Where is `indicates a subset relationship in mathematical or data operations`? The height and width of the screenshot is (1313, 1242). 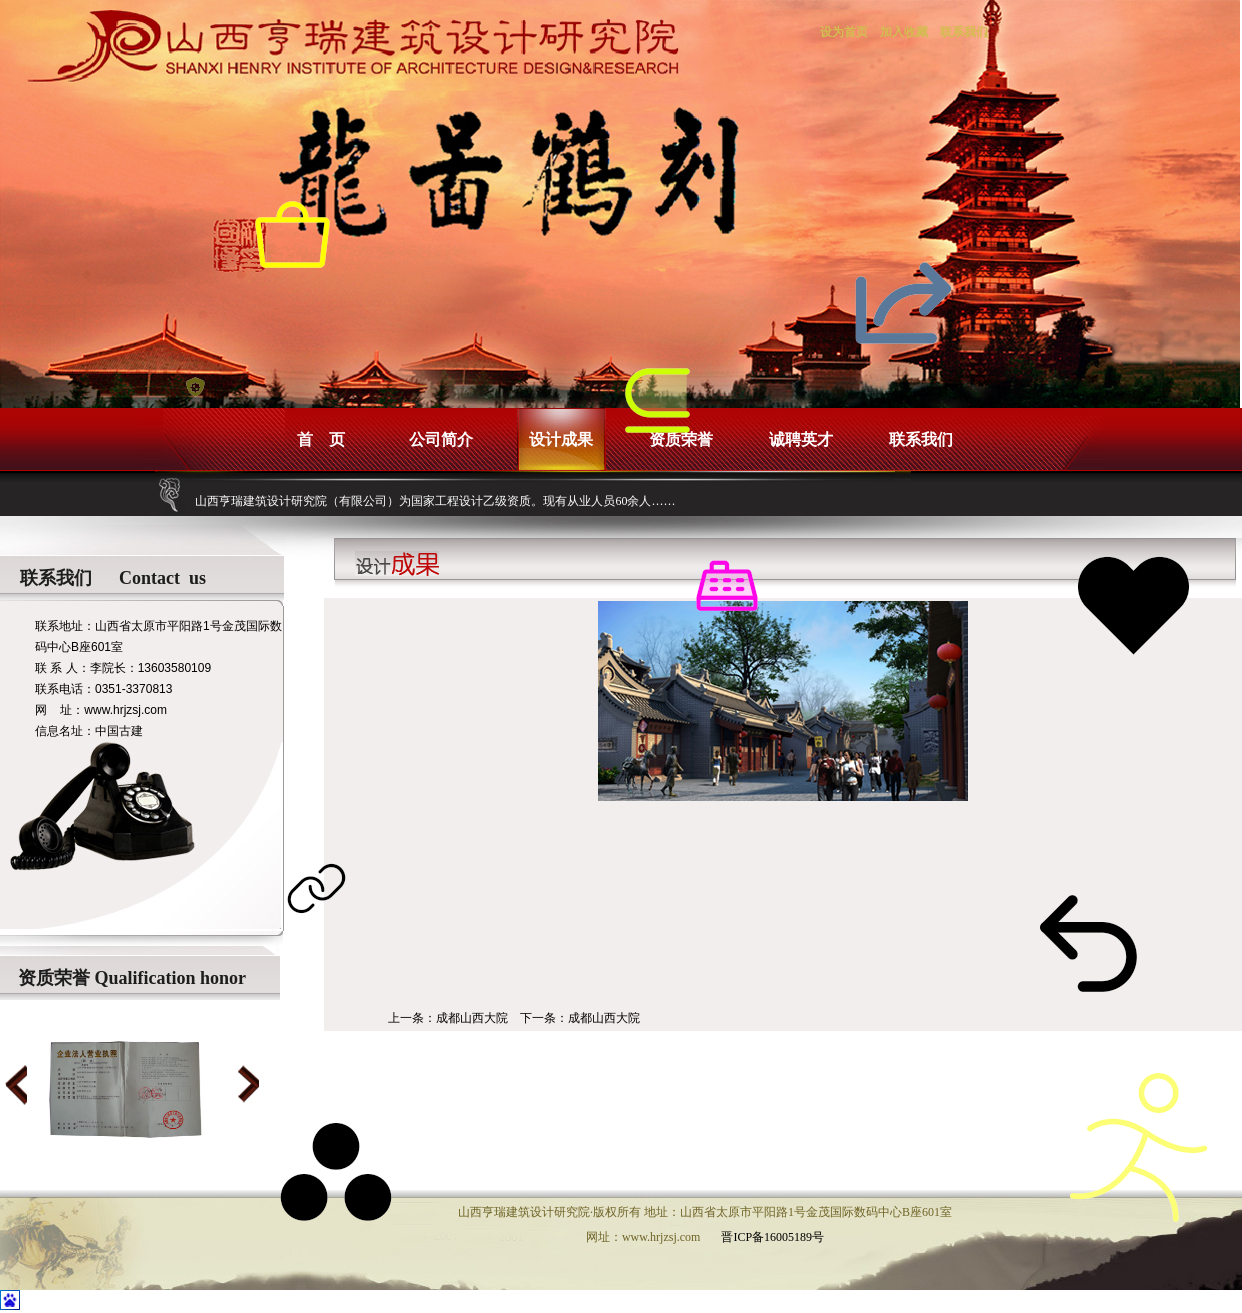 indicates a subset relationship in mathematical or data operations is located at coordinates (659, 399).